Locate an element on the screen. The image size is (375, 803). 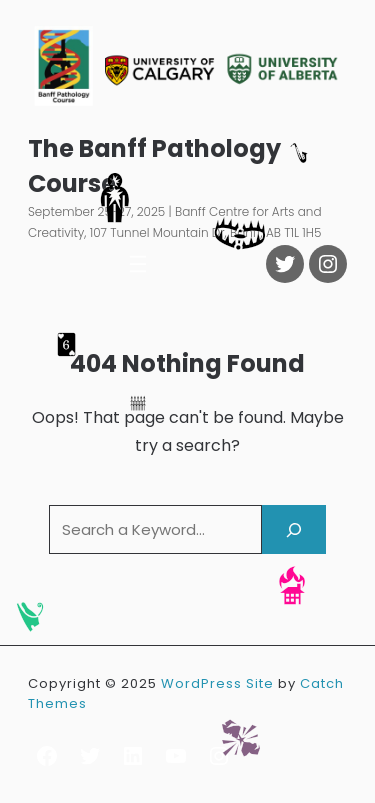
set up defensive barriers in-game is located at coordinates (138, 403).